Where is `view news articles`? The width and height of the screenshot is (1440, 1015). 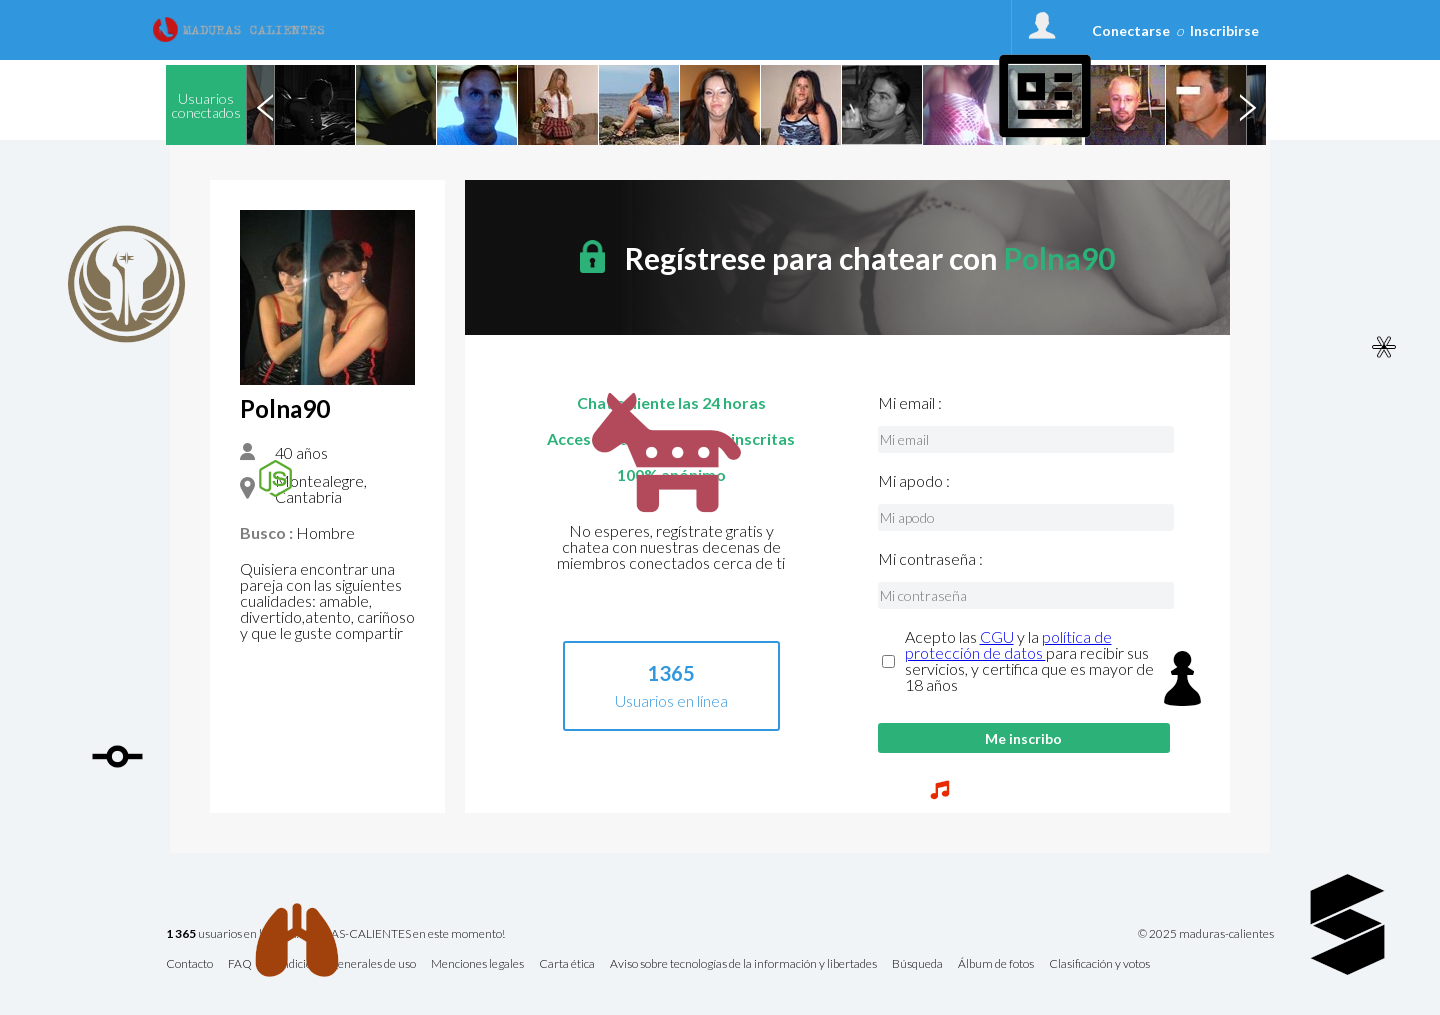 view news articles is located at coordinates (1045, 96).